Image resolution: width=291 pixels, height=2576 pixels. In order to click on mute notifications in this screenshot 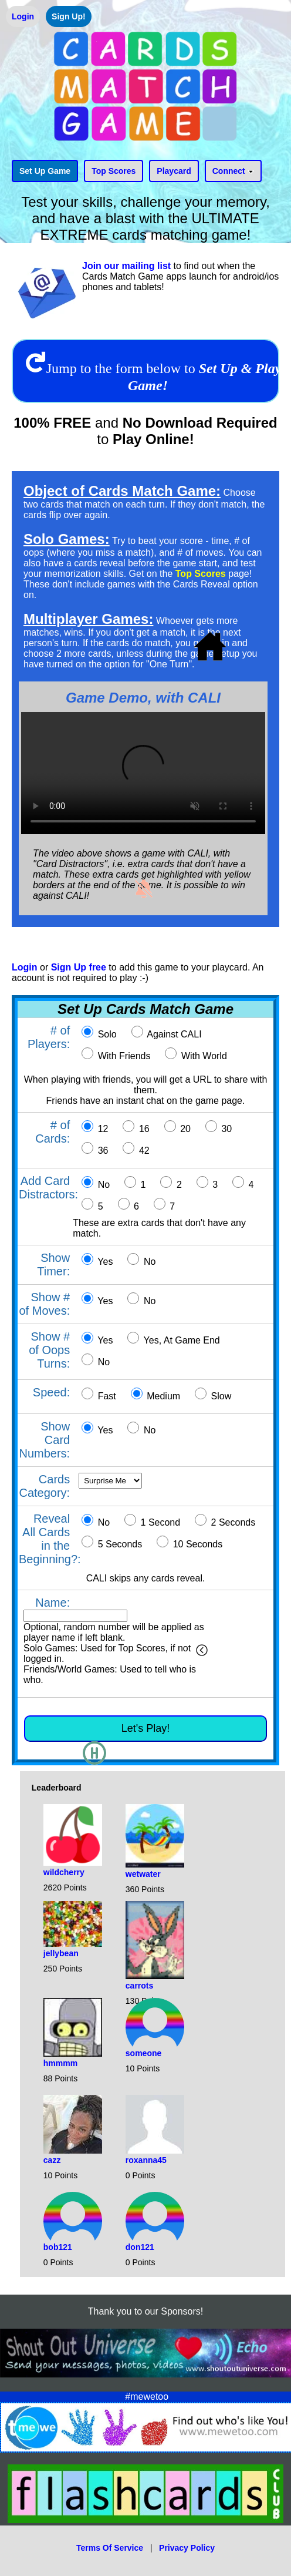, I will do `click(144, 889)`.